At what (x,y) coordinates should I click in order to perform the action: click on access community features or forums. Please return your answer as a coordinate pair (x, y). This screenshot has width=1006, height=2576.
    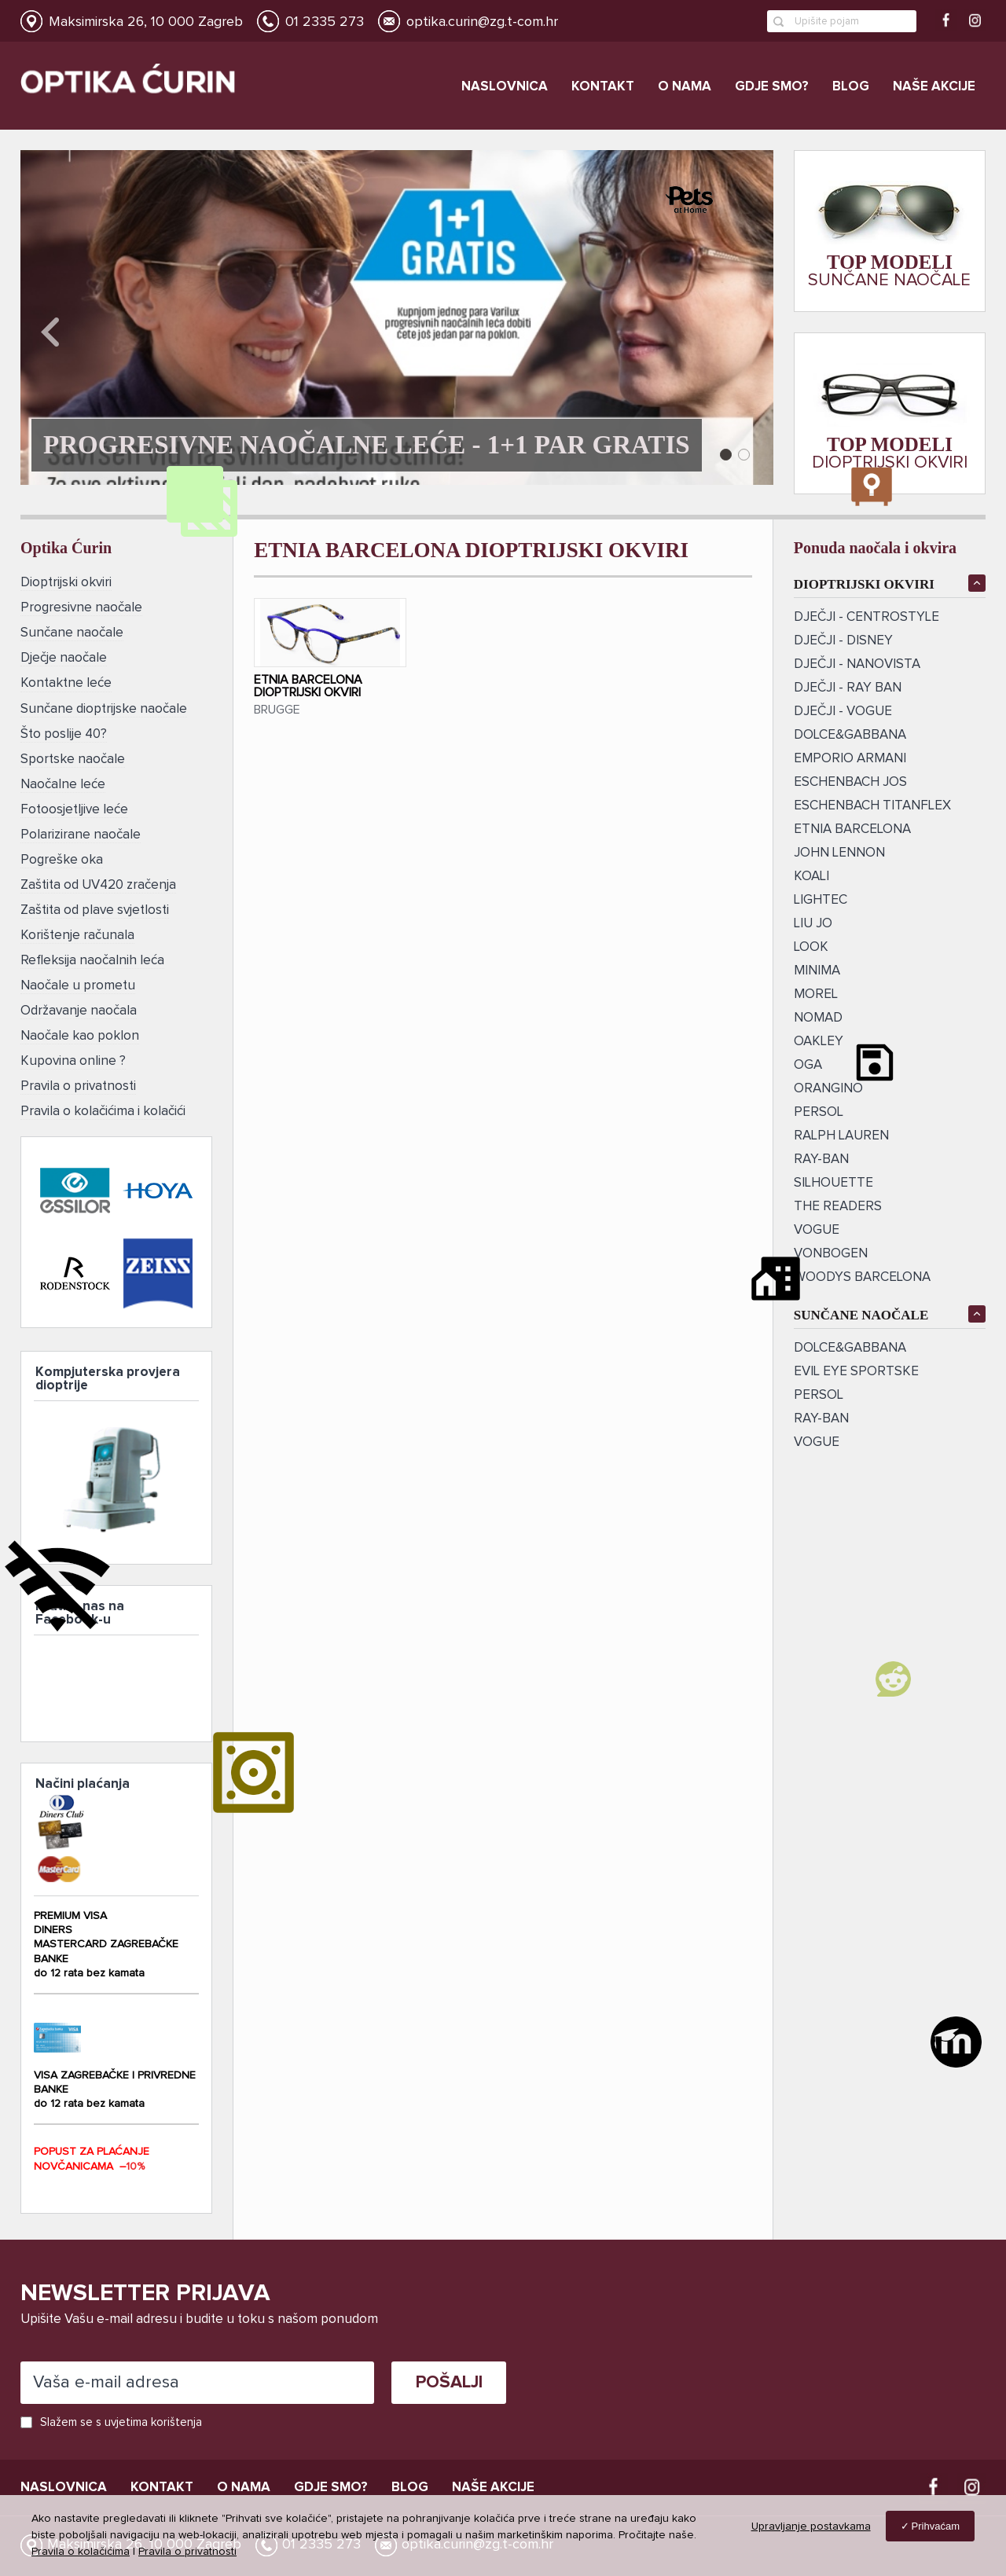
    Looking at the image, I should click on (776, 1279).